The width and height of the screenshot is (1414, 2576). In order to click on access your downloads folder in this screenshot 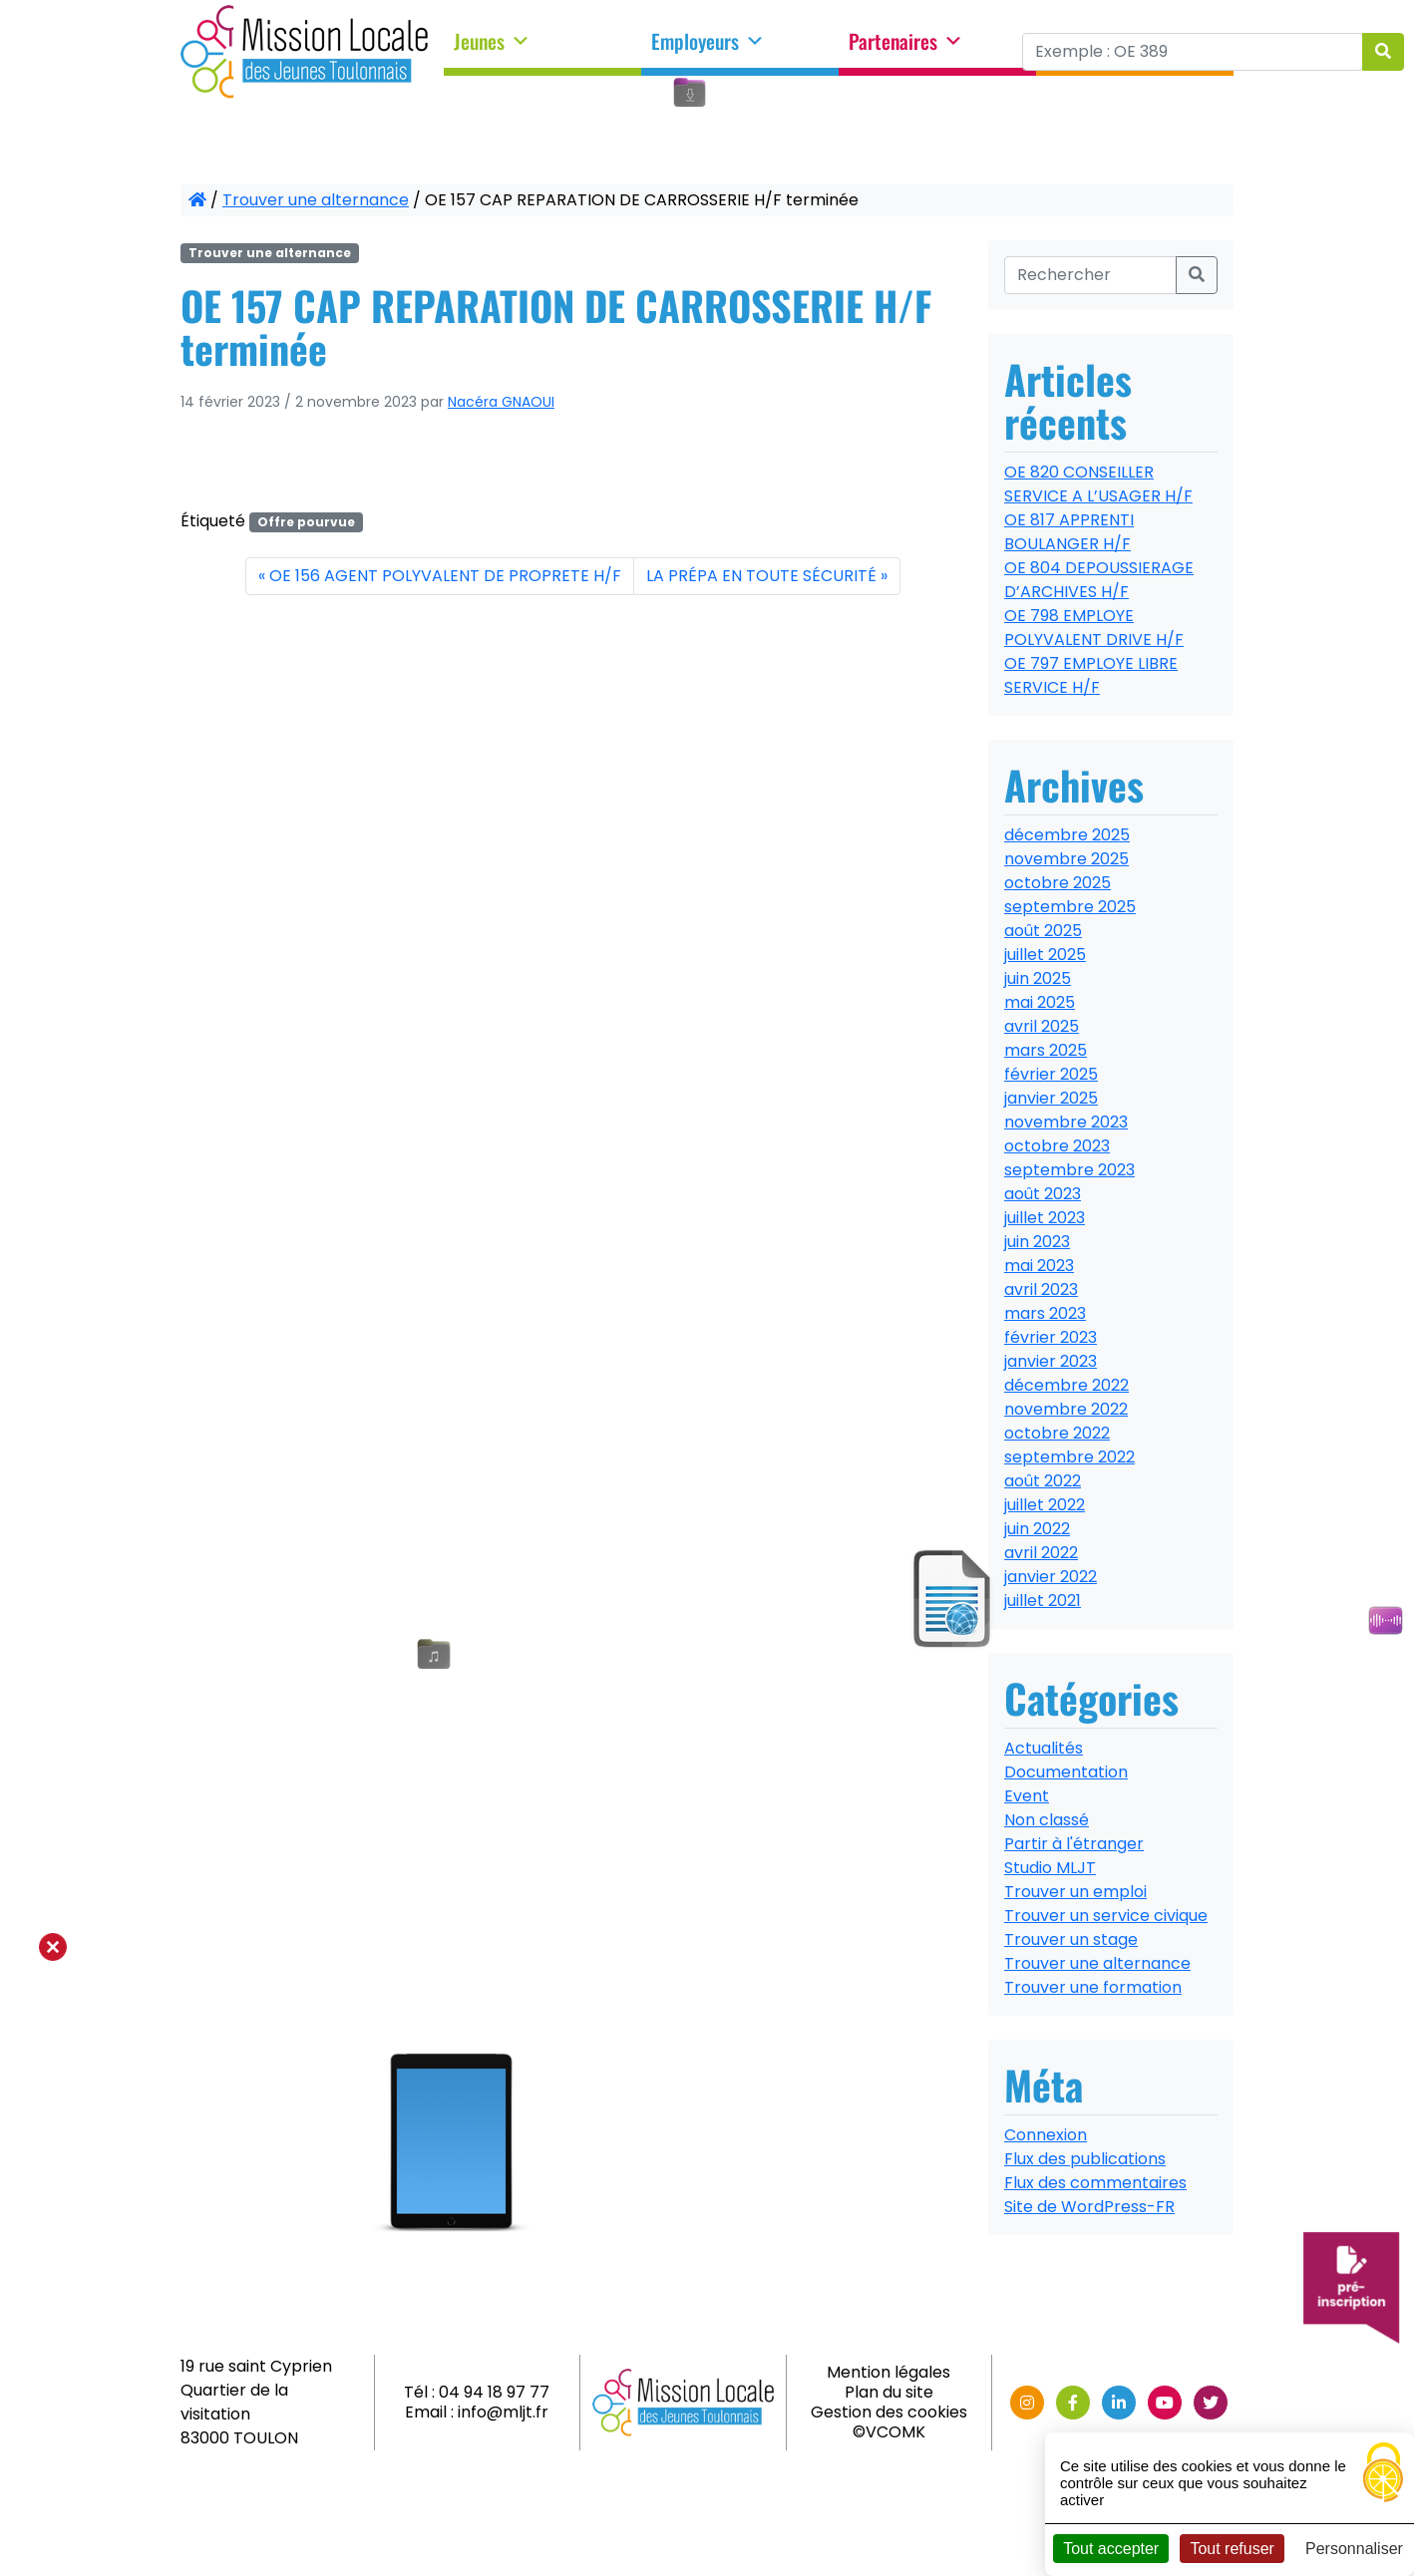, I will do `click(689, 92)`.